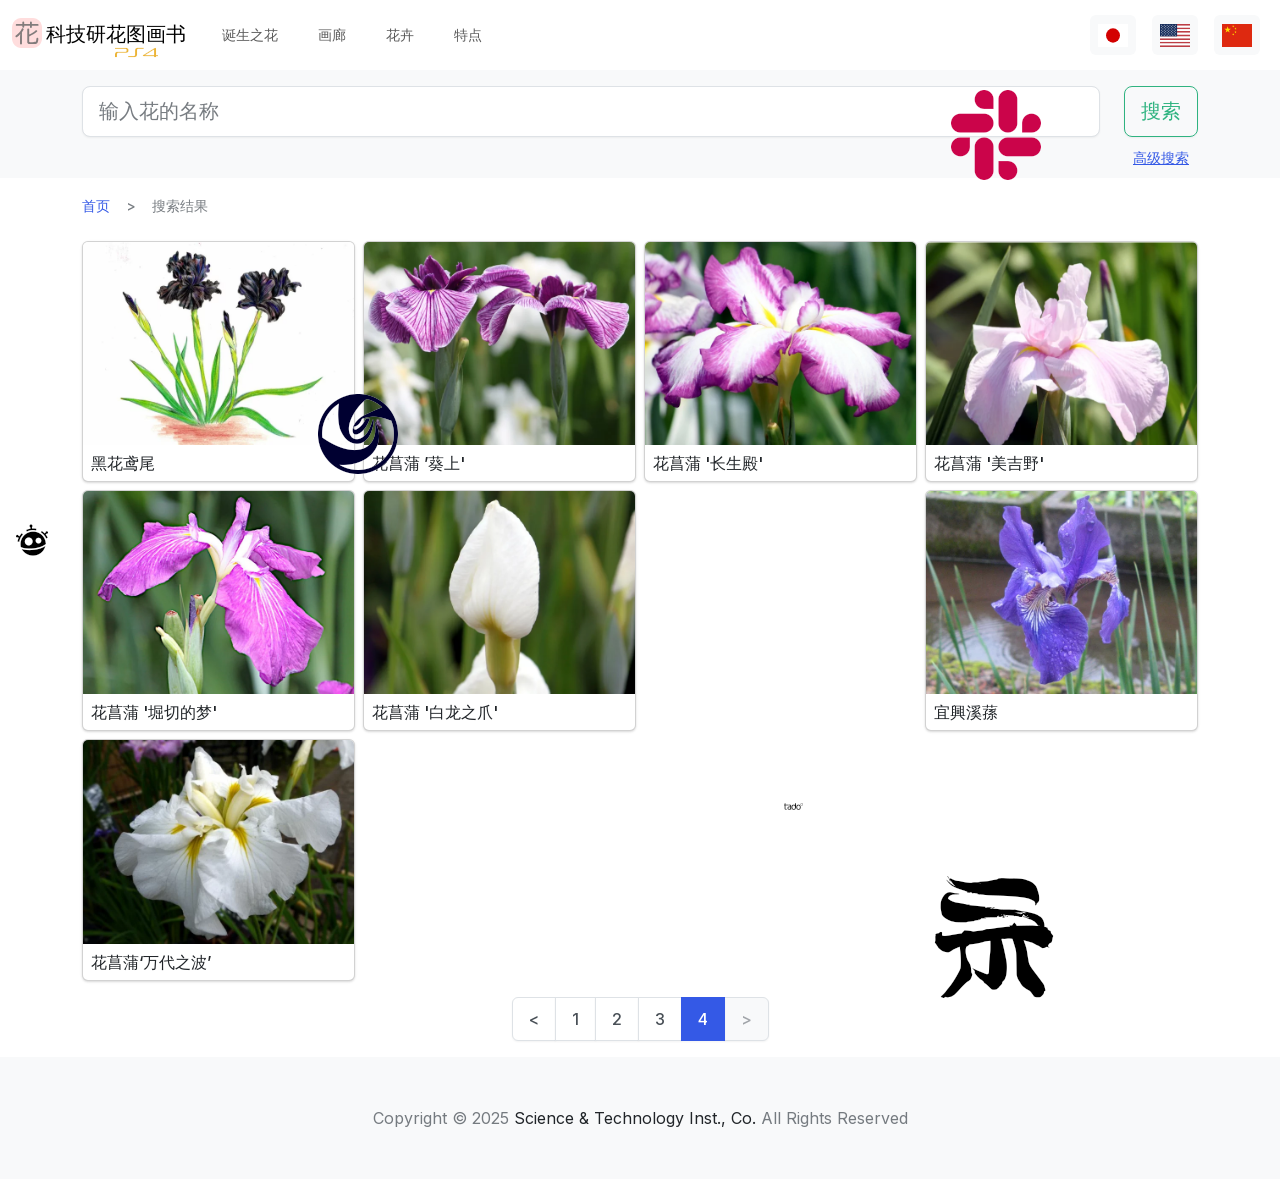  Describe the element at coordinates (793, 806) in the screenshot. I see `tado° smart home app logo` at that location.